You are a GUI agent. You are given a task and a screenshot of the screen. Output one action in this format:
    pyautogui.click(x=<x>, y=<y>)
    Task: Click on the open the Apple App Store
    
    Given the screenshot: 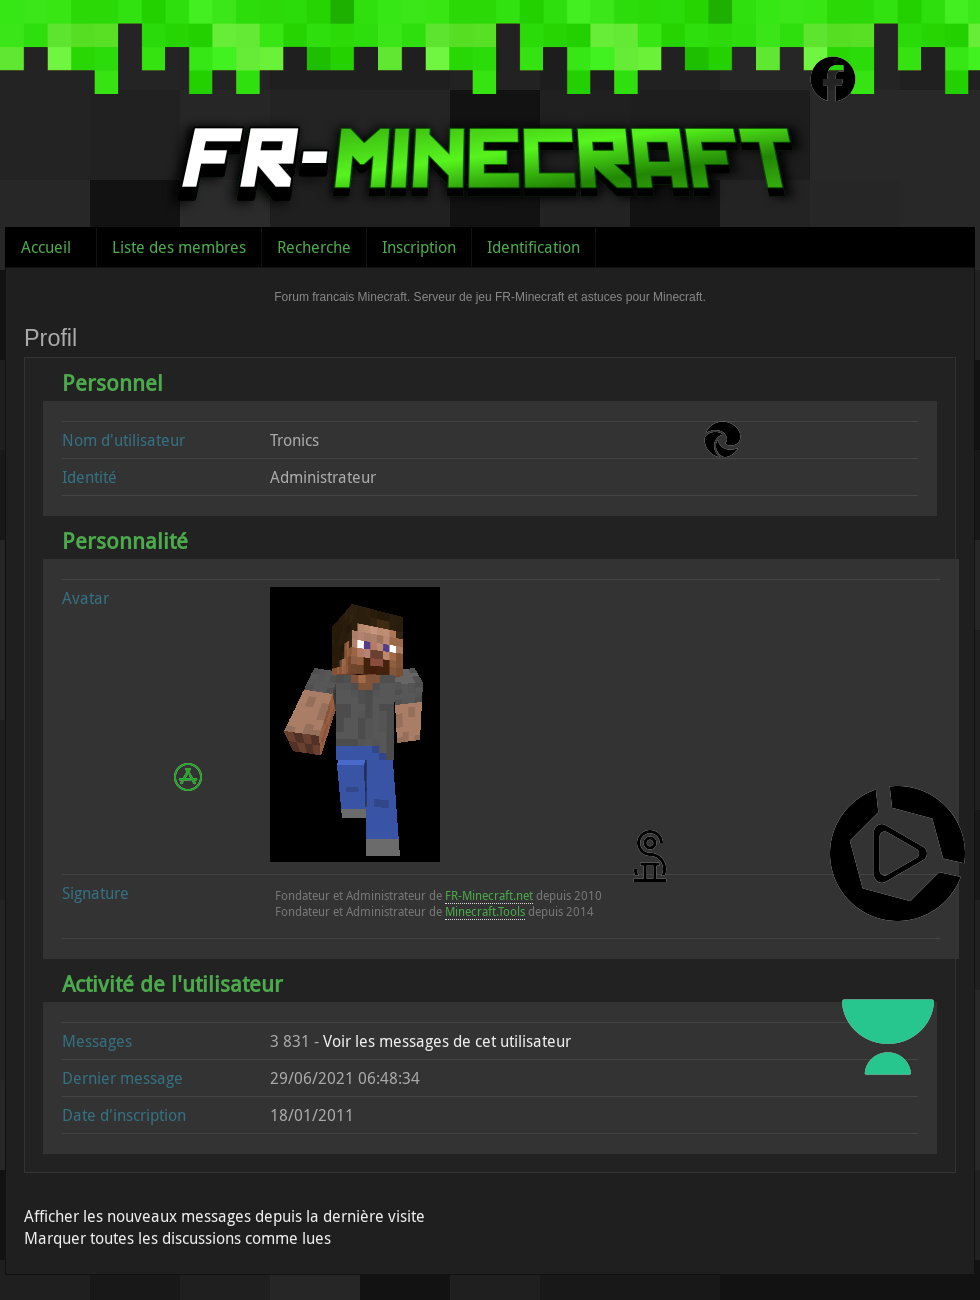 What is the action you would take?
    pyautogui.click(x=188, y=777)
    